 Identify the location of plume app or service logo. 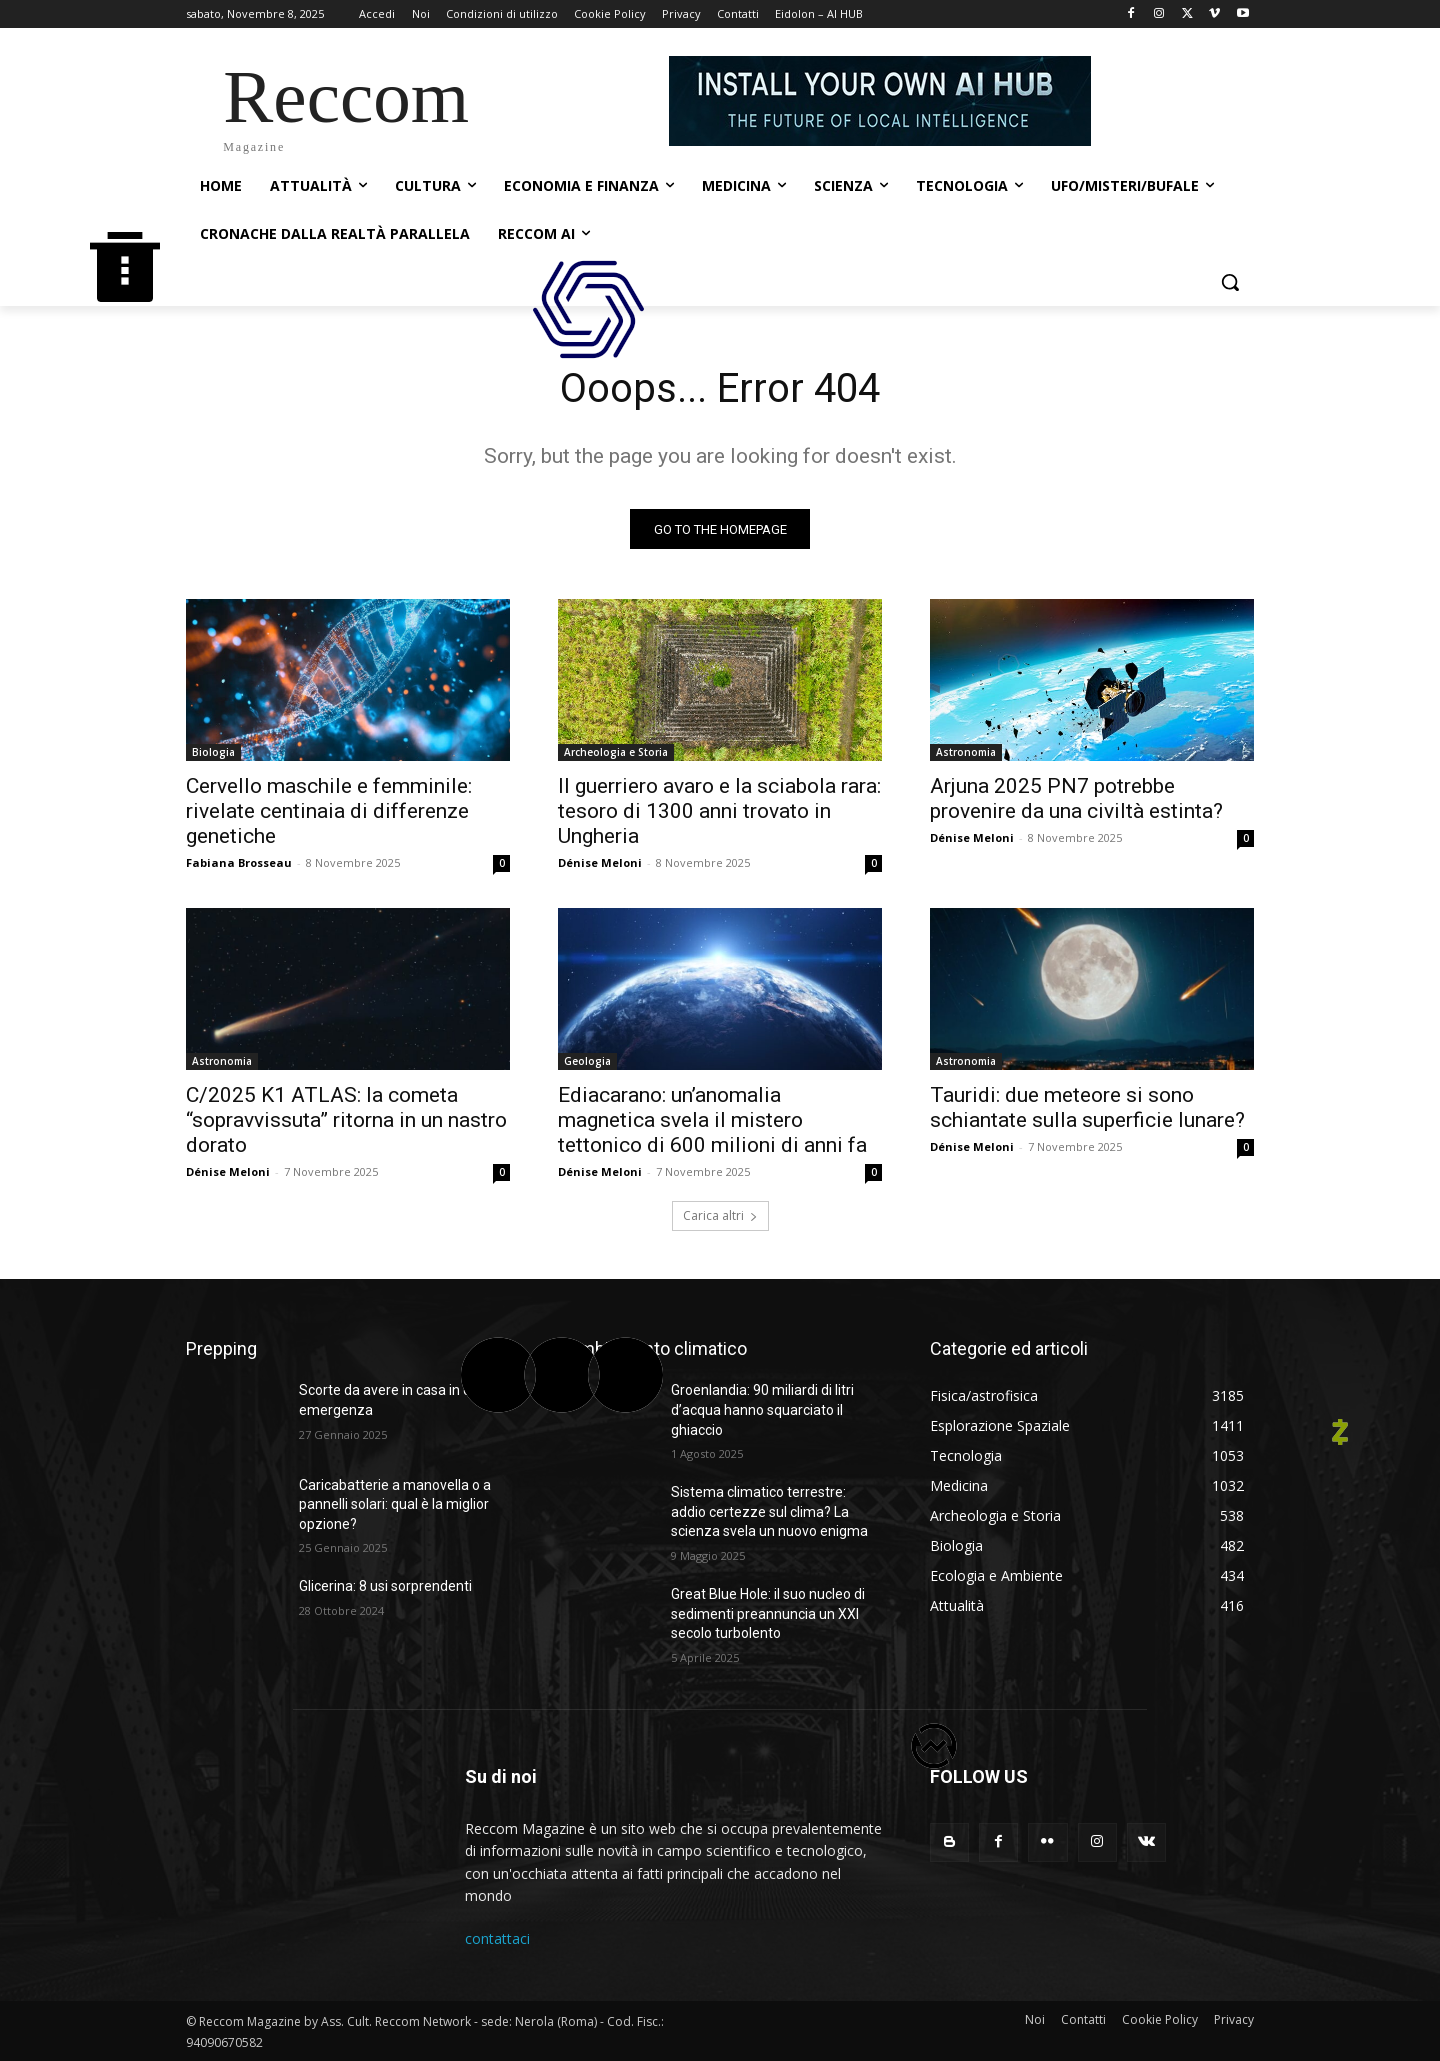
(588, 309).